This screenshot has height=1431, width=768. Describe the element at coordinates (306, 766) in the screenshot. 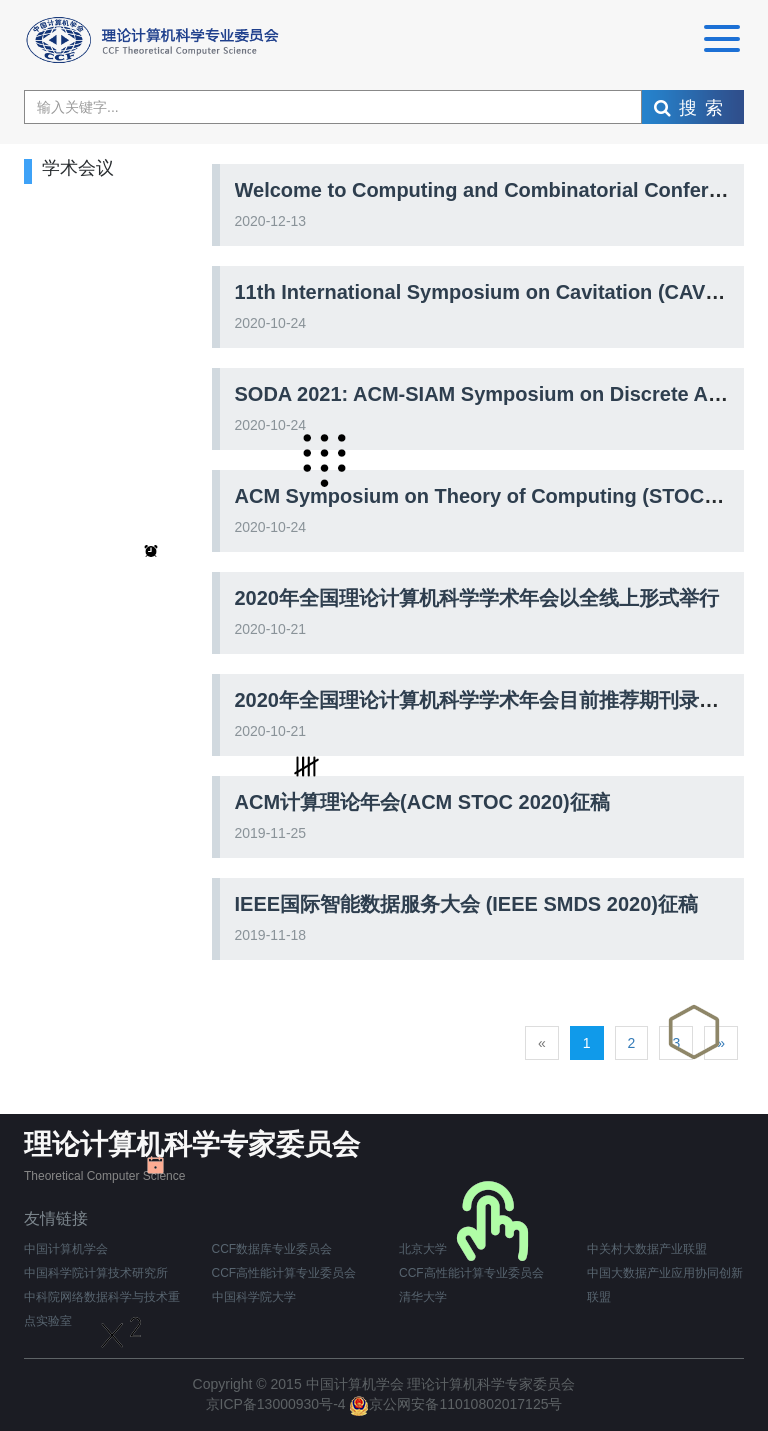

I see `indicates a count of five items` at that location.